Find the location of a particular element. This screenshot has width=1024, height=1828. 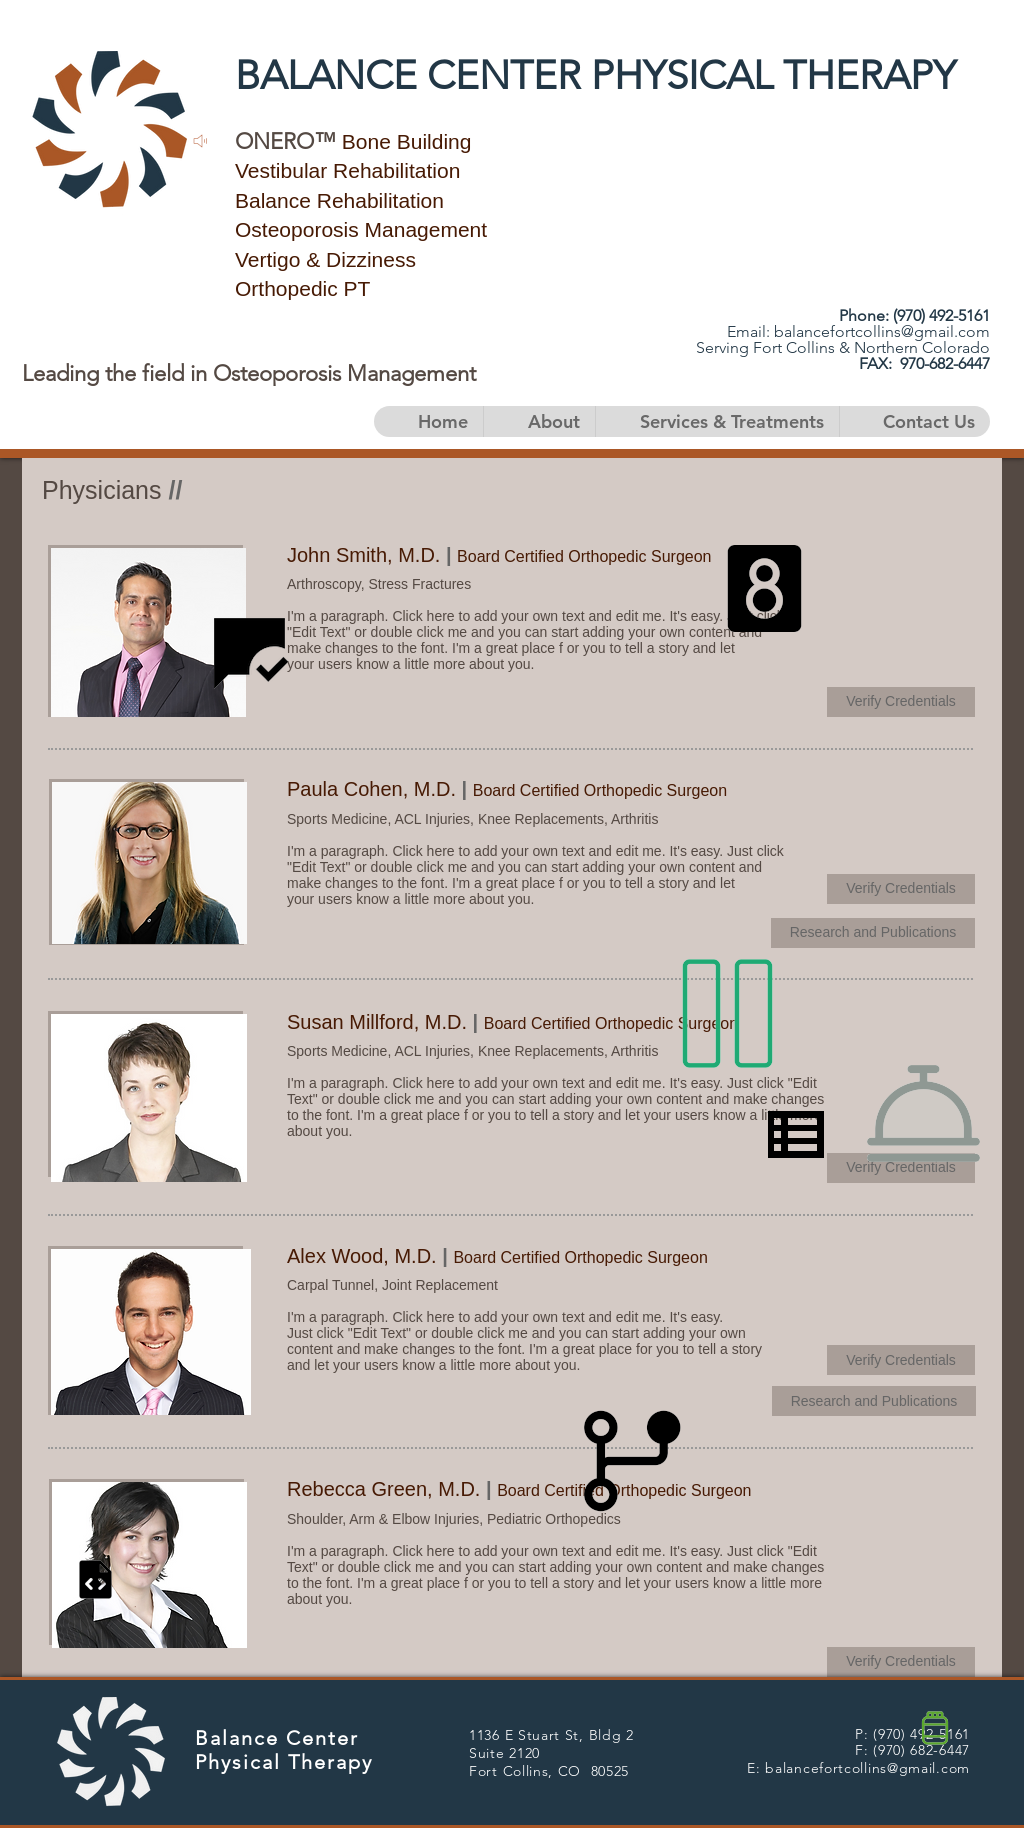

switch to list view is located at coordinates (797, 1134).